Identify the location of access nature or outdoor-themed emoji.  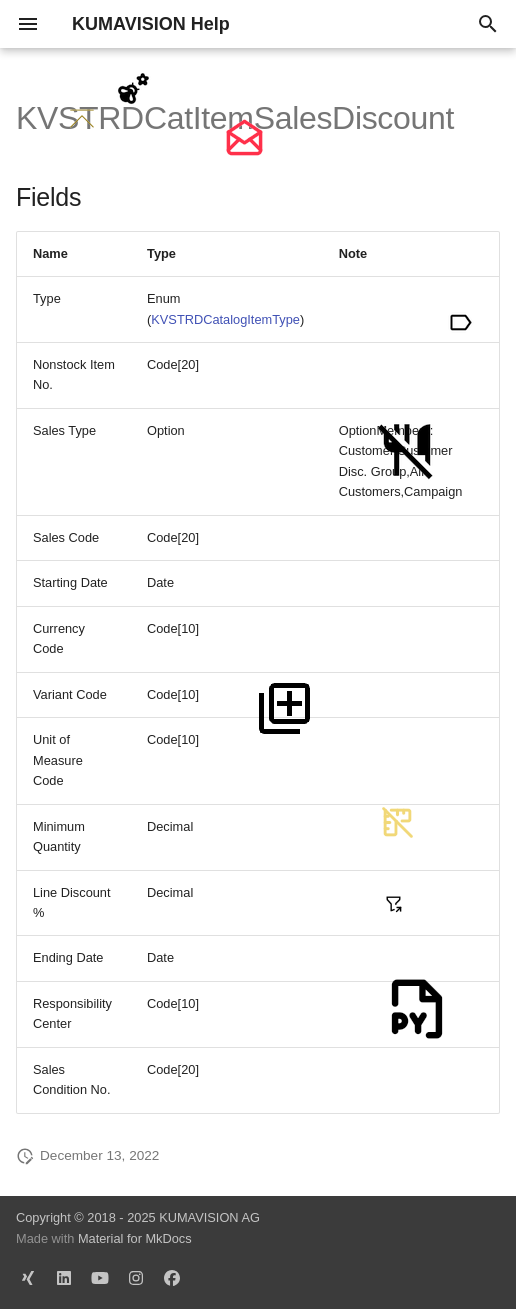
(133, 88).